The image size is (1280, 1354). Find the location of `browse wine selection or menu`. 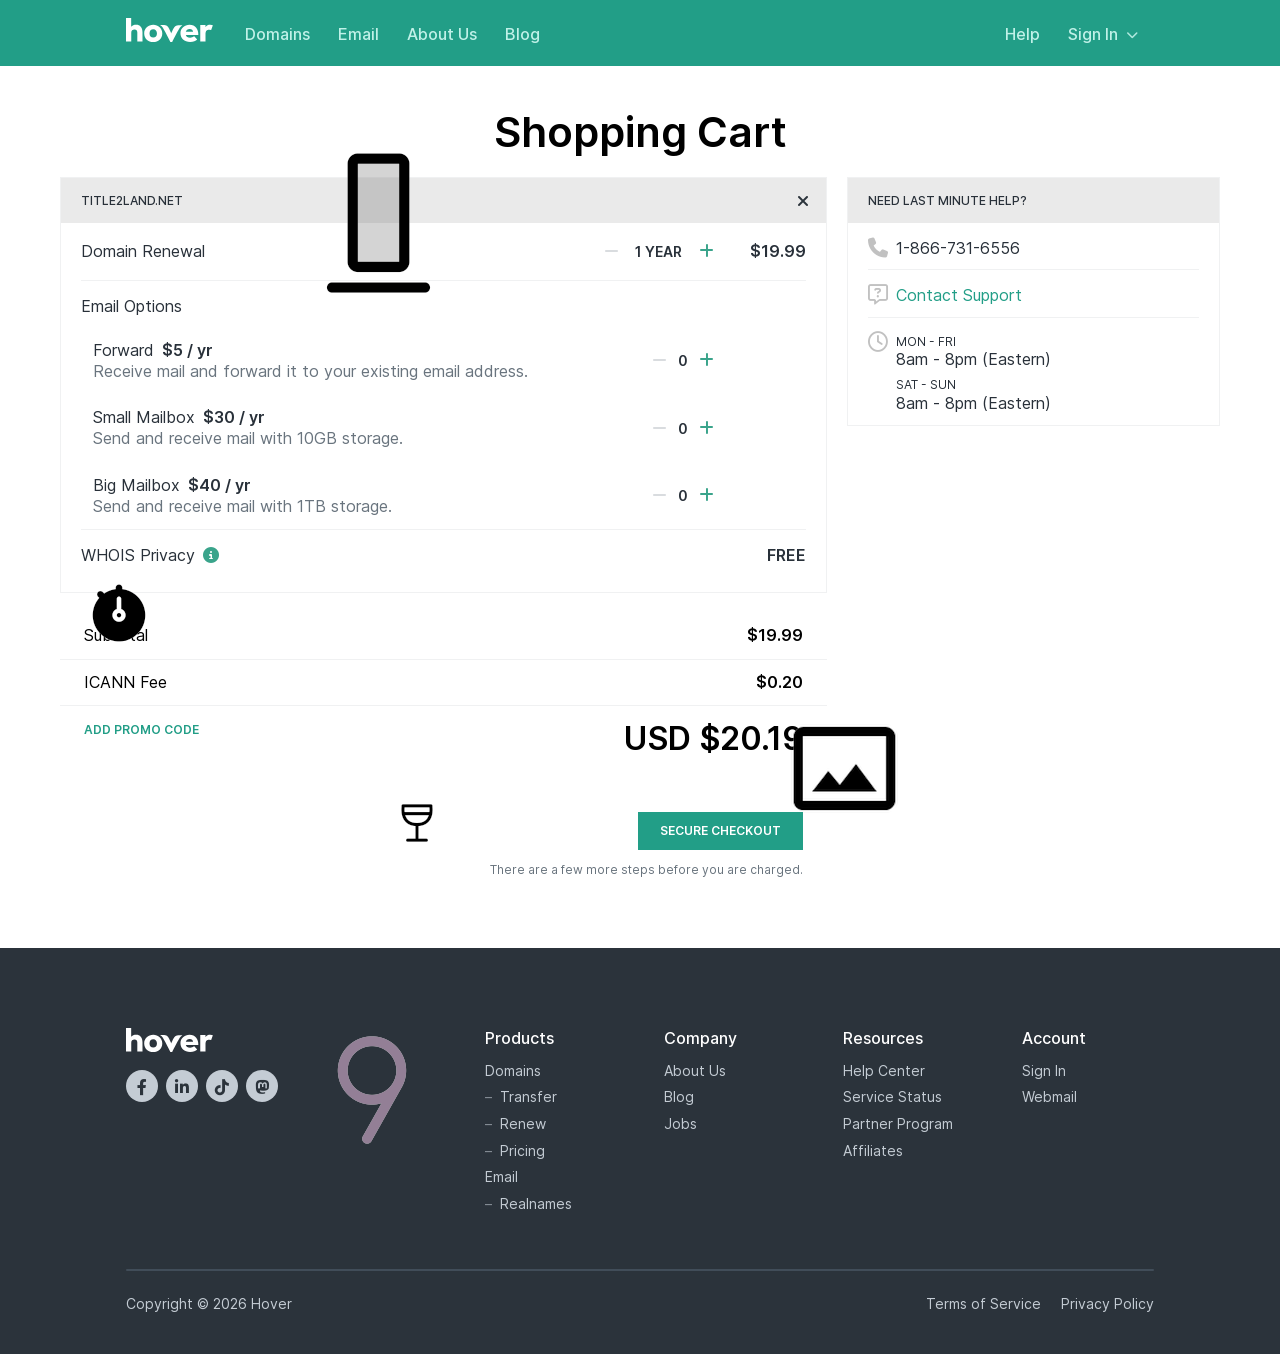

browse wine selection or menu is located at coordinates (417, 823).